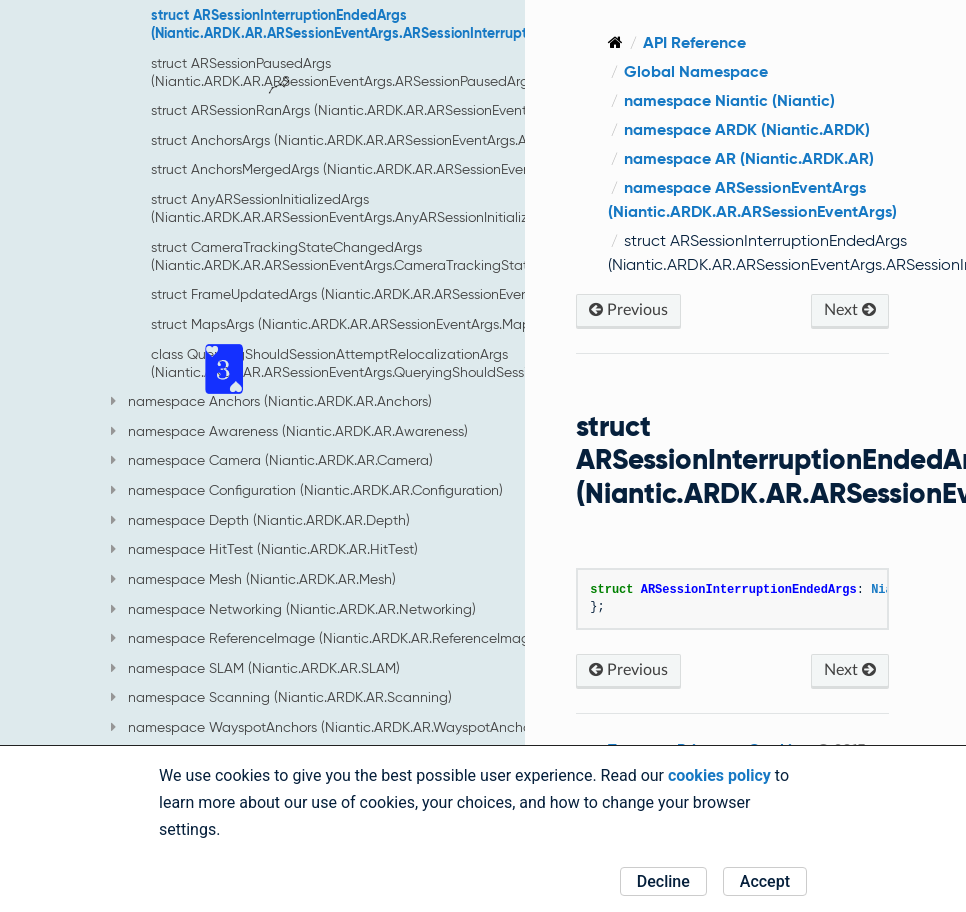 The width and height of the screenshot is (966, 912). I want to click on play the three of hearts card, so click(224, 369).